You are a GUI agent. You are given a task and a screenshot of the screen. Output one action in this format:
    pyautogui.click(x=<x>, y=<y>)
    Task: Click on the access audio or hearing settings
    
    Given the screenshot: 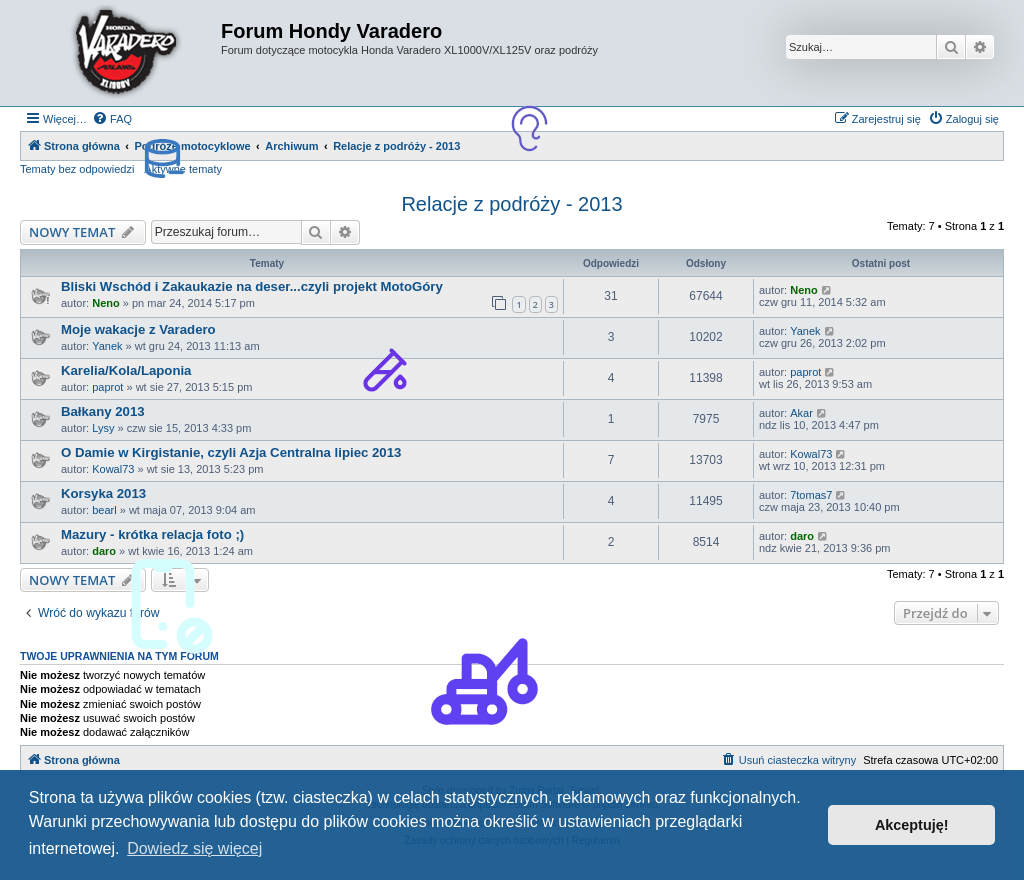 What is the action you would take?
    pyautogui.click(x=529, y=128)
    